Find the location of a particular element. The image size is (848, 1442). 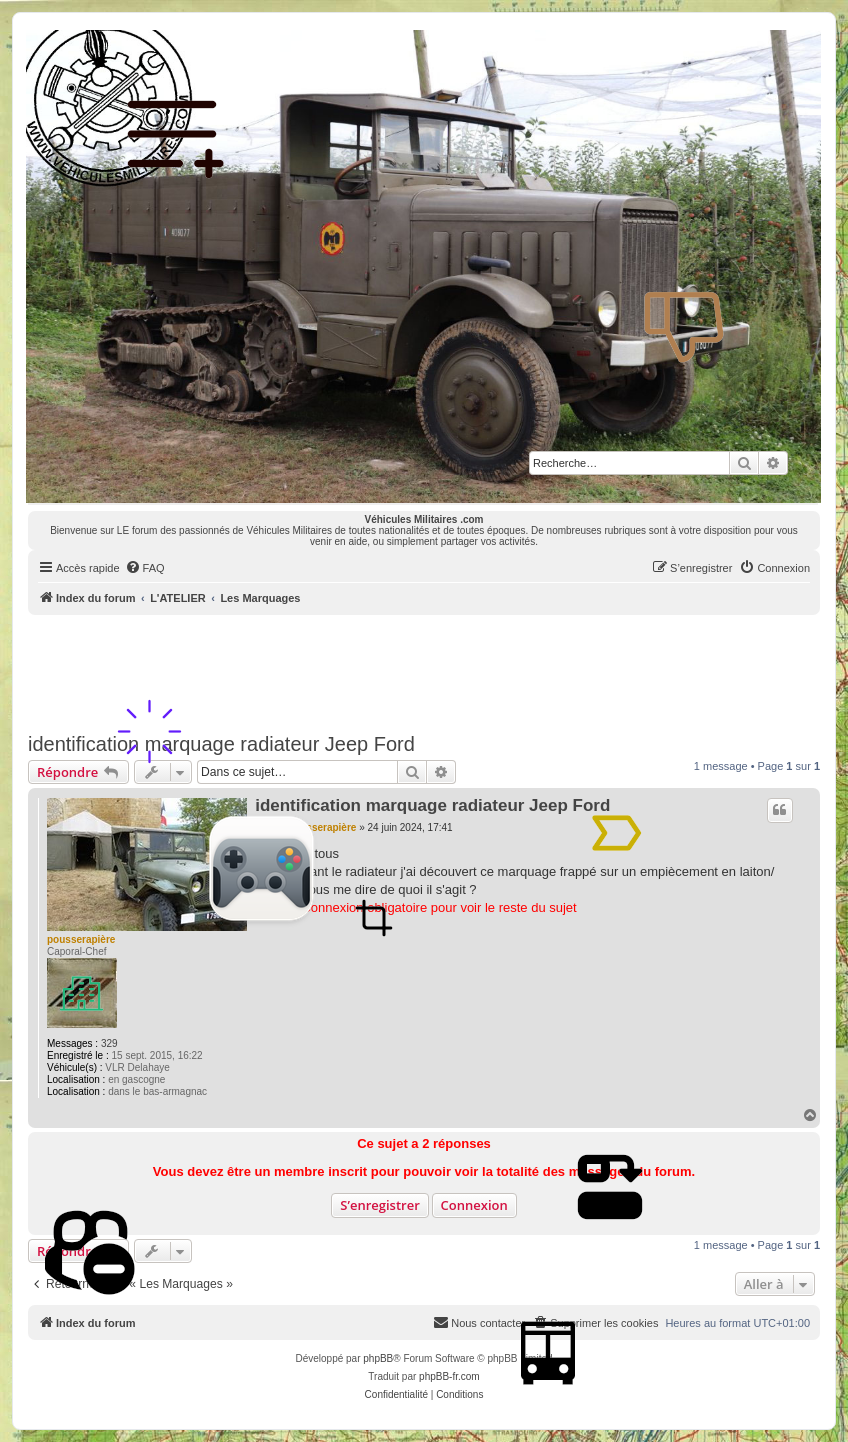

indicates content is loading is located at coordinates (149, 731).